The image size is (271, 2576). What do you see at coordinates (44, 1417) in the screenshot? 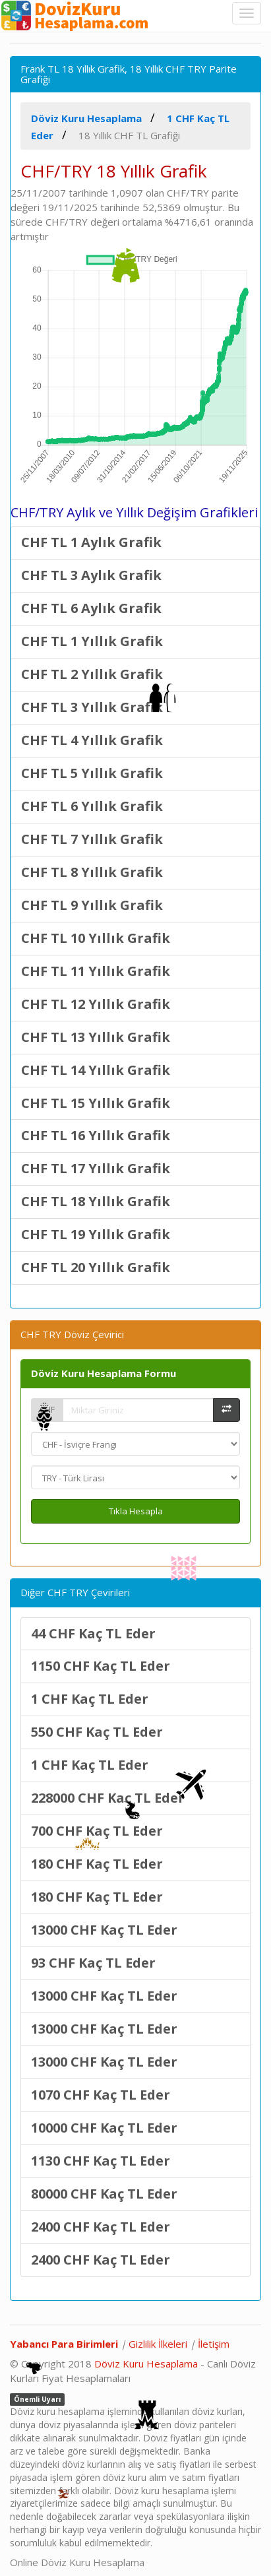
I see `view artifact or historical item details` at bounding box center [44, 1417].